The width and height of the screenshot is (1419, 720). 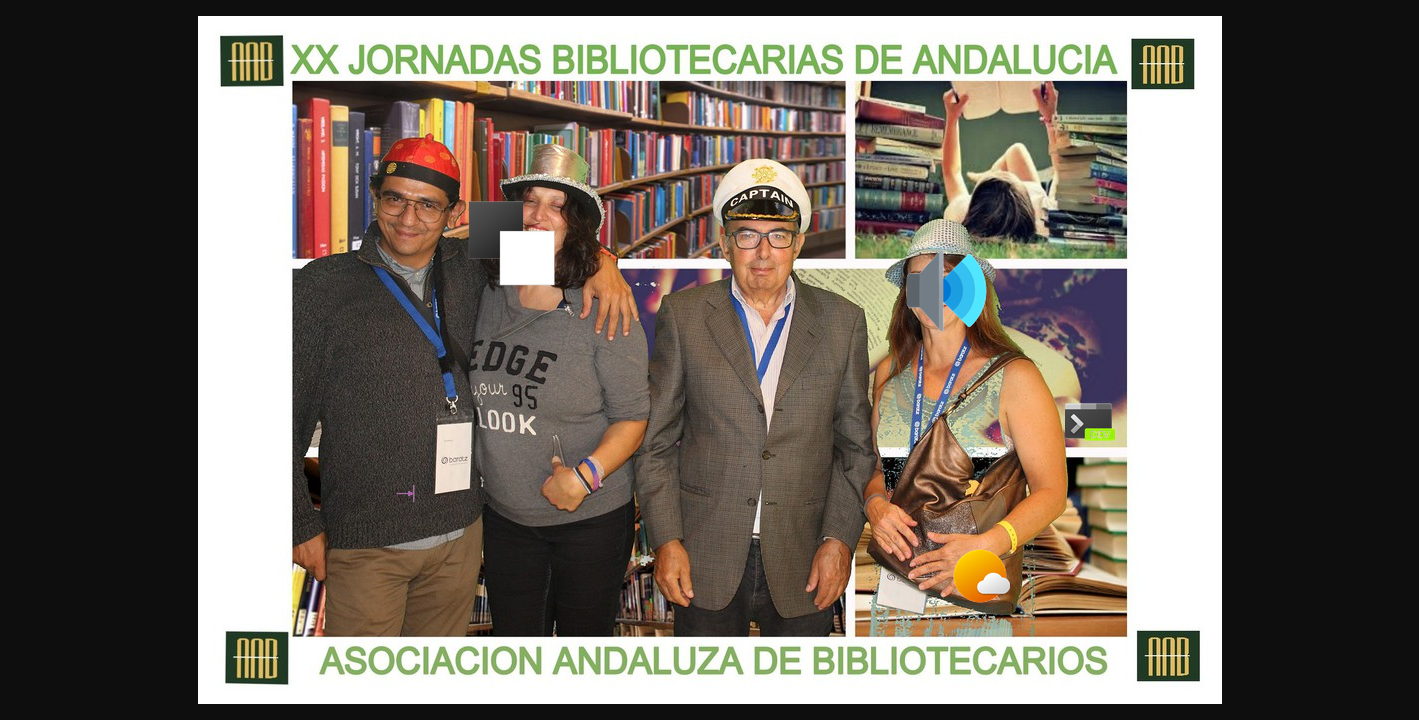 I want to click on toggle high contrast mode, so click(x=511, y=245).